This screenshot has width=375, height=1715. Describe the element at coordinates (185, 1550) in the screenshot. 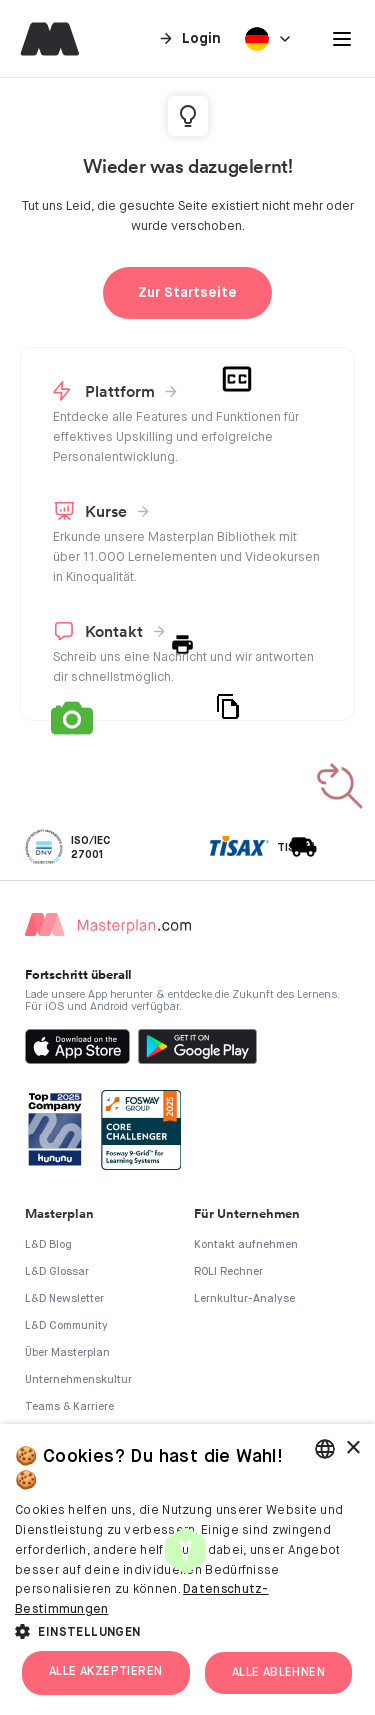

I see `indicates a Y Combinator or YC-related feature` at that location.